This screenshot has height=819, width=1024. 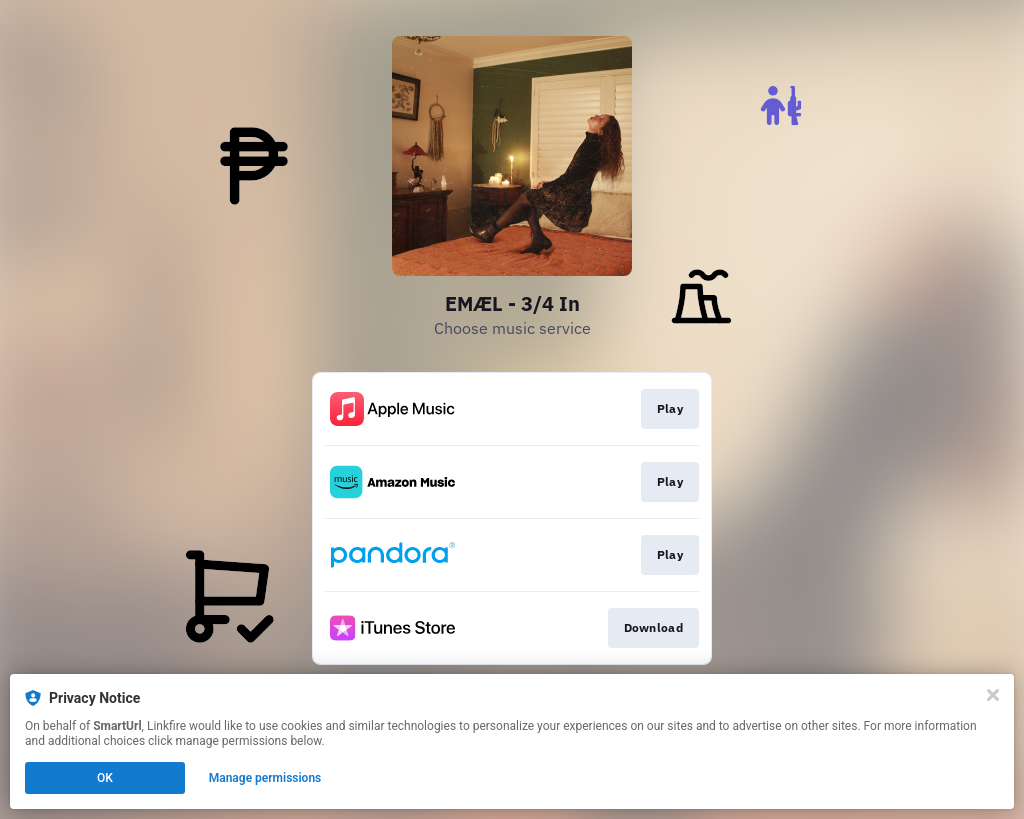 I want to click on view factory or manufacturing facilities, so click(x=700, y=295).